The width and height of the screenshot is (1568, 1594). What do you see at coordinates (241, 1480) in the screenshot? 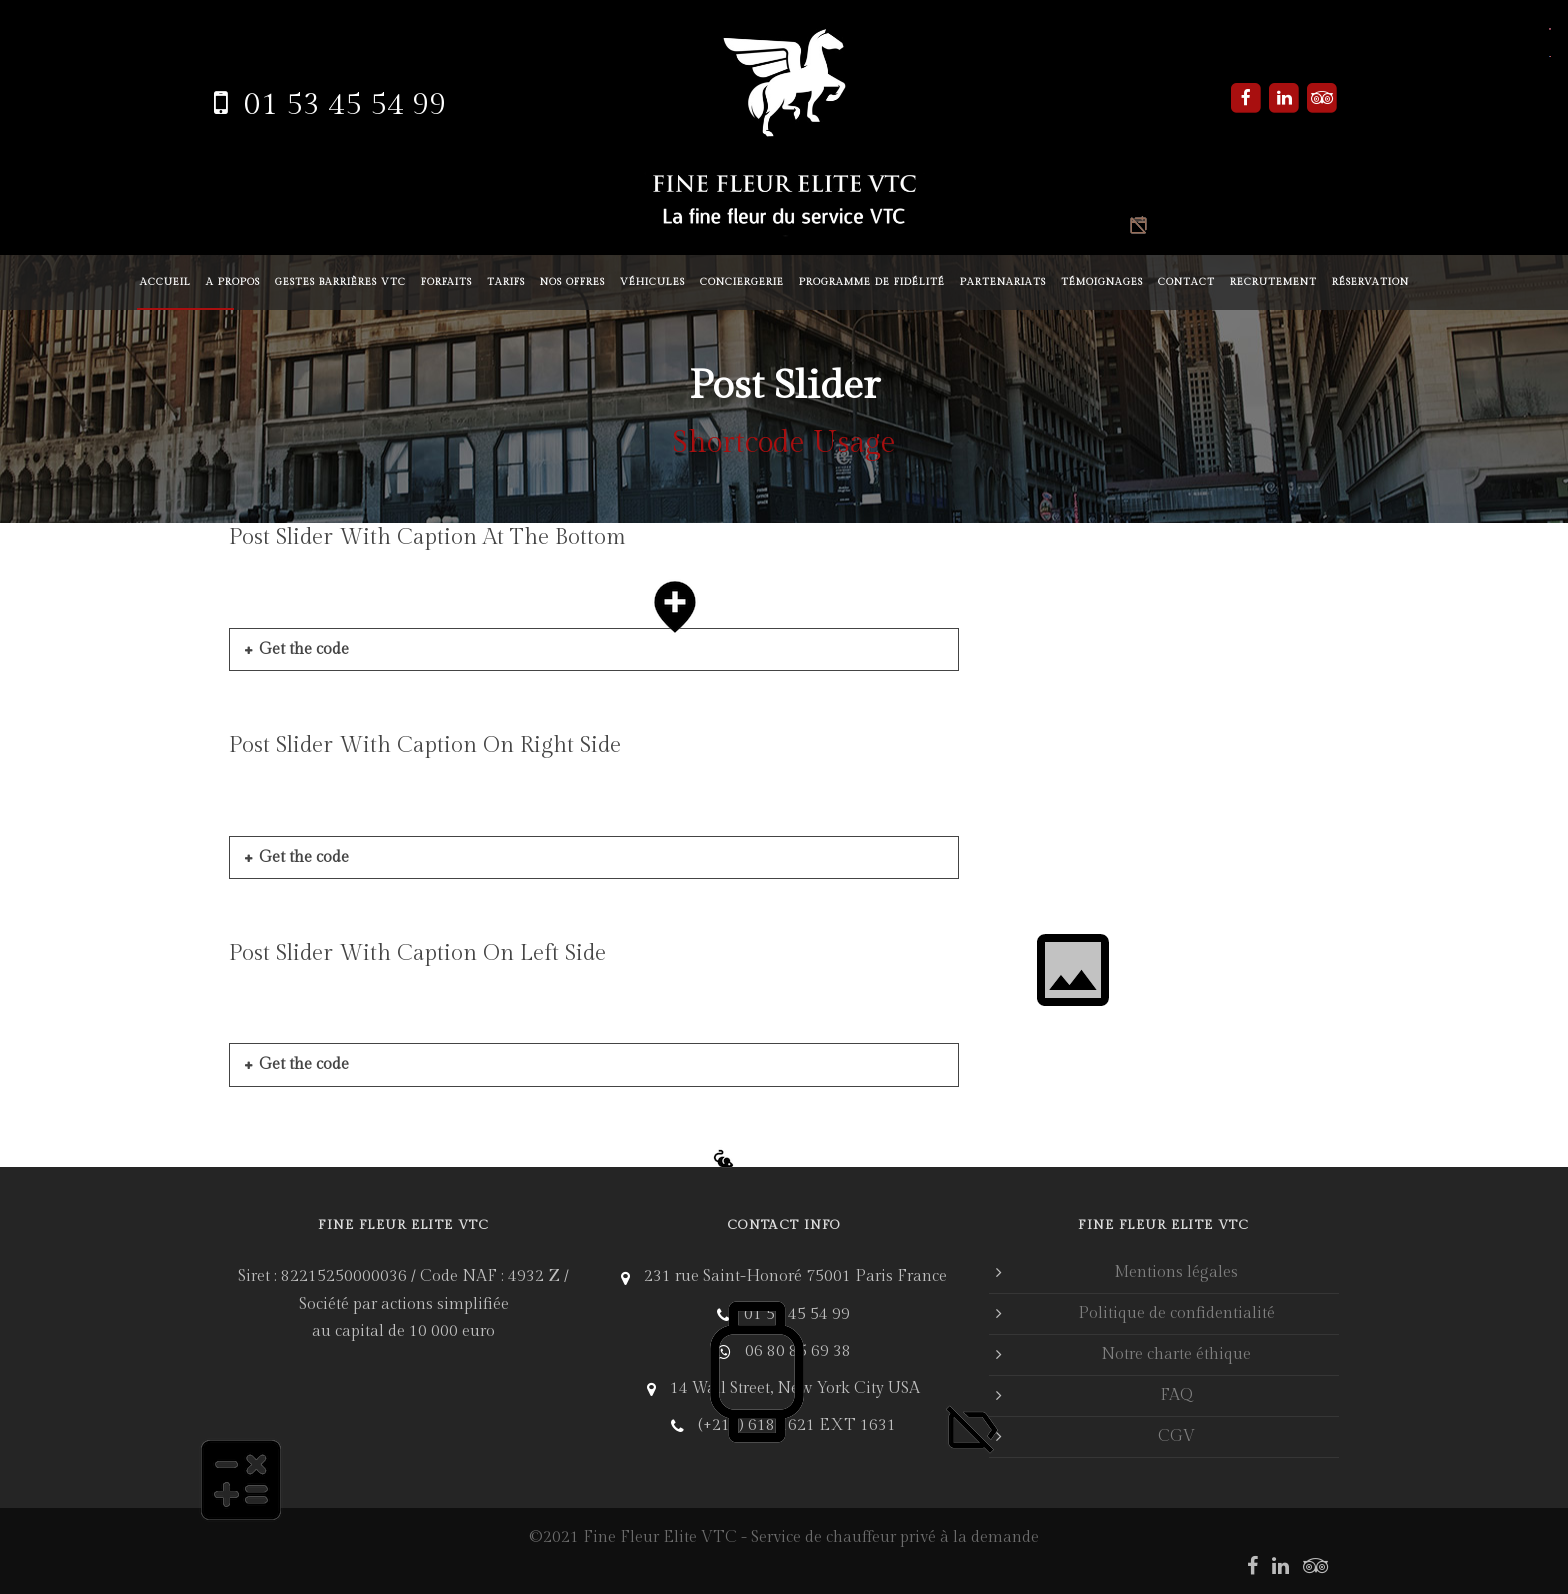
I see `open the calculator app` at bounding box center [241, 1480].